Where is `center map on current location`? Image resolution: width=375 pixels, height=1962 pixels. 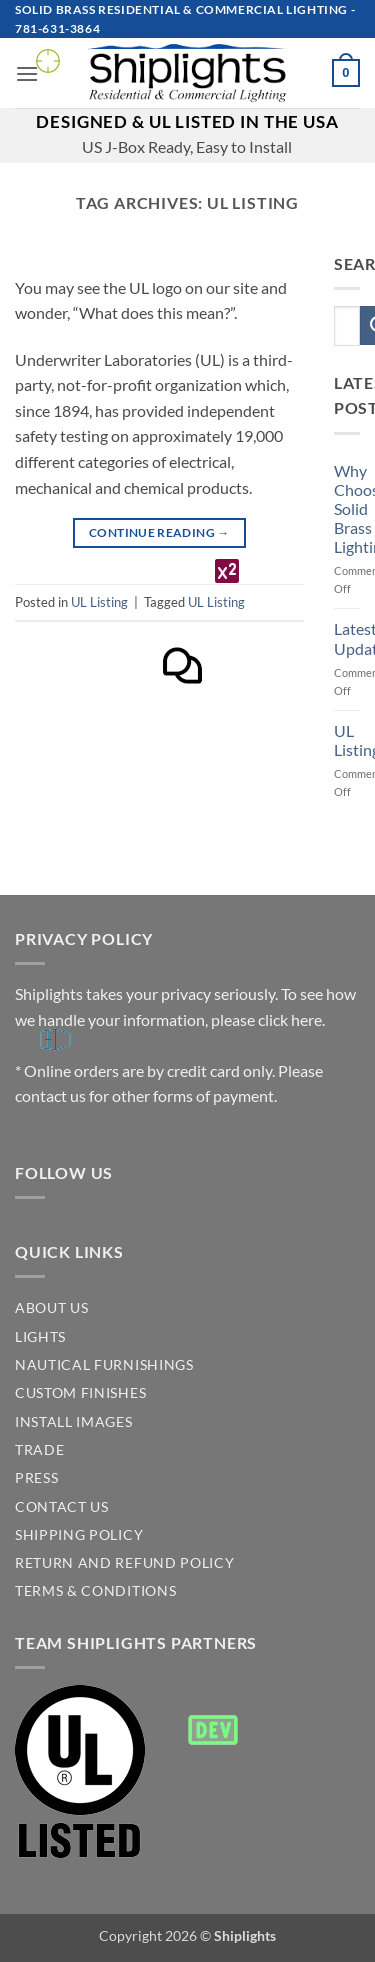
center map on current location is located at coordinates (48, 61).